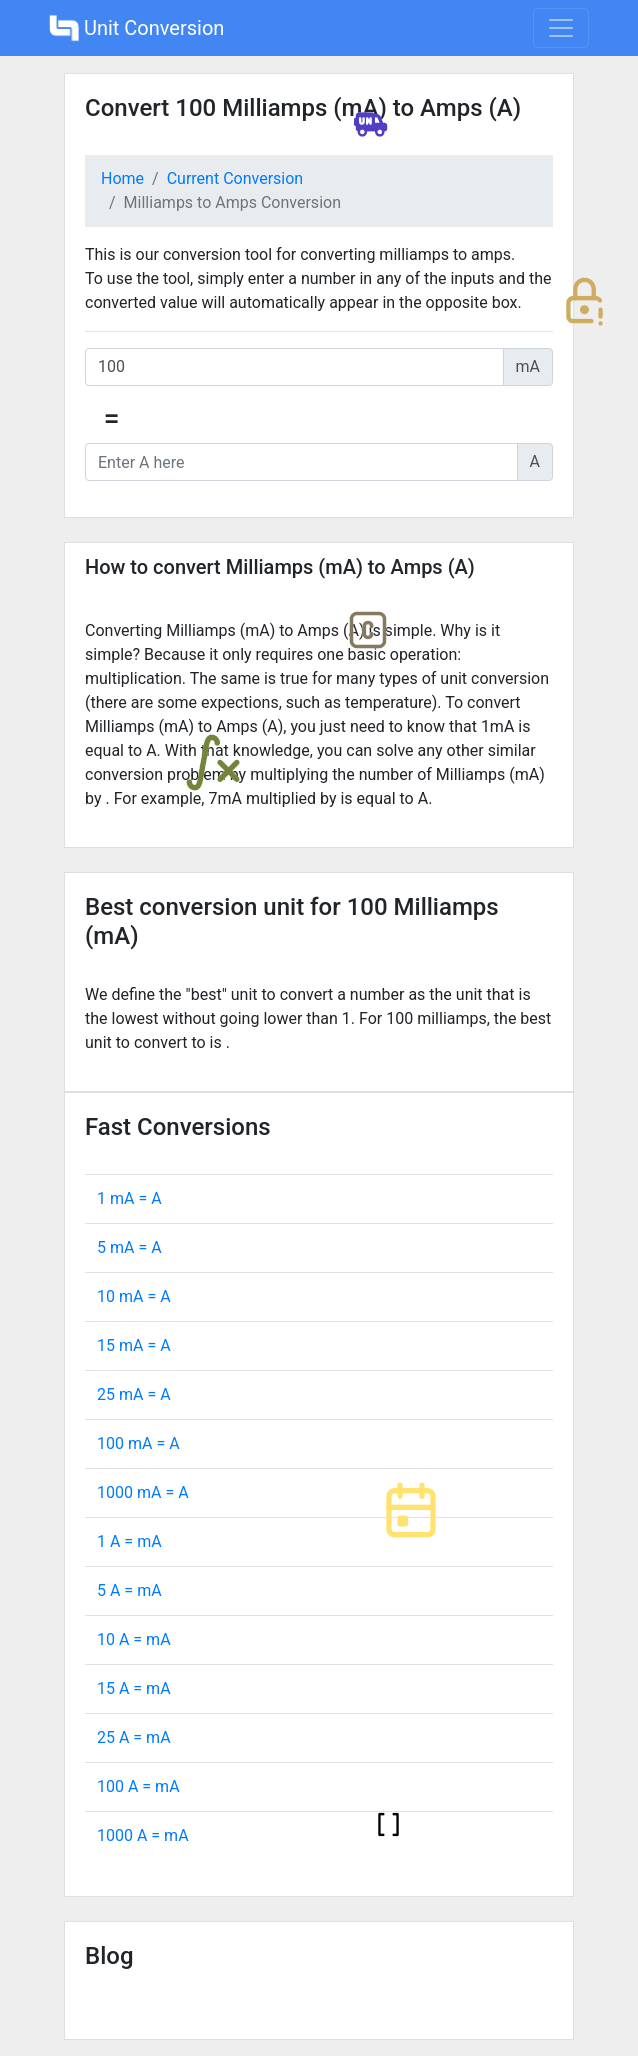  What do you see at coordinates (411, 1510) in the screenshot?
I see `view or add a calendar event` at bounding box center [411, 1510].